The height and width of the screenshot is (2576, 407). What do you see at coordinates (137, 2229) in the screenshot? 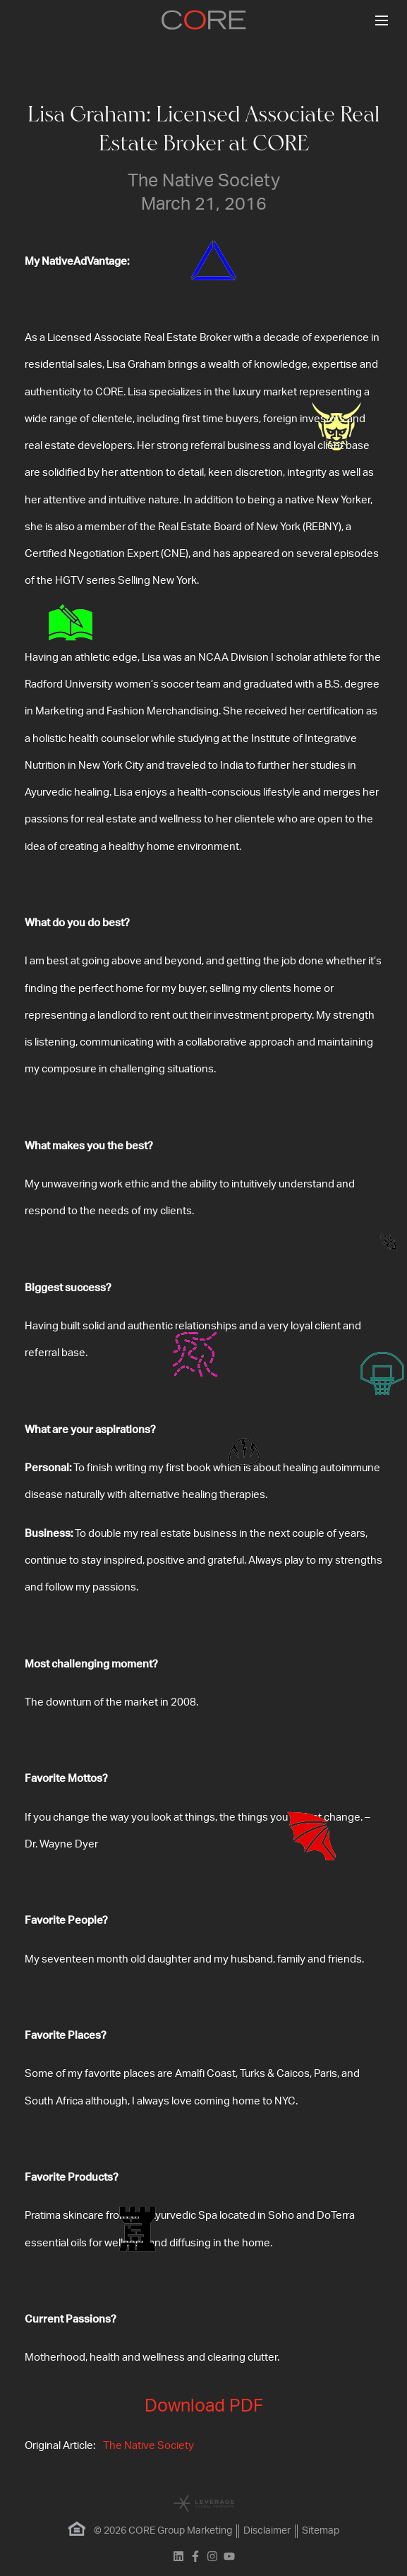
I see `access tower defense or castle-building game mode` at bounding box center [137, 2229].